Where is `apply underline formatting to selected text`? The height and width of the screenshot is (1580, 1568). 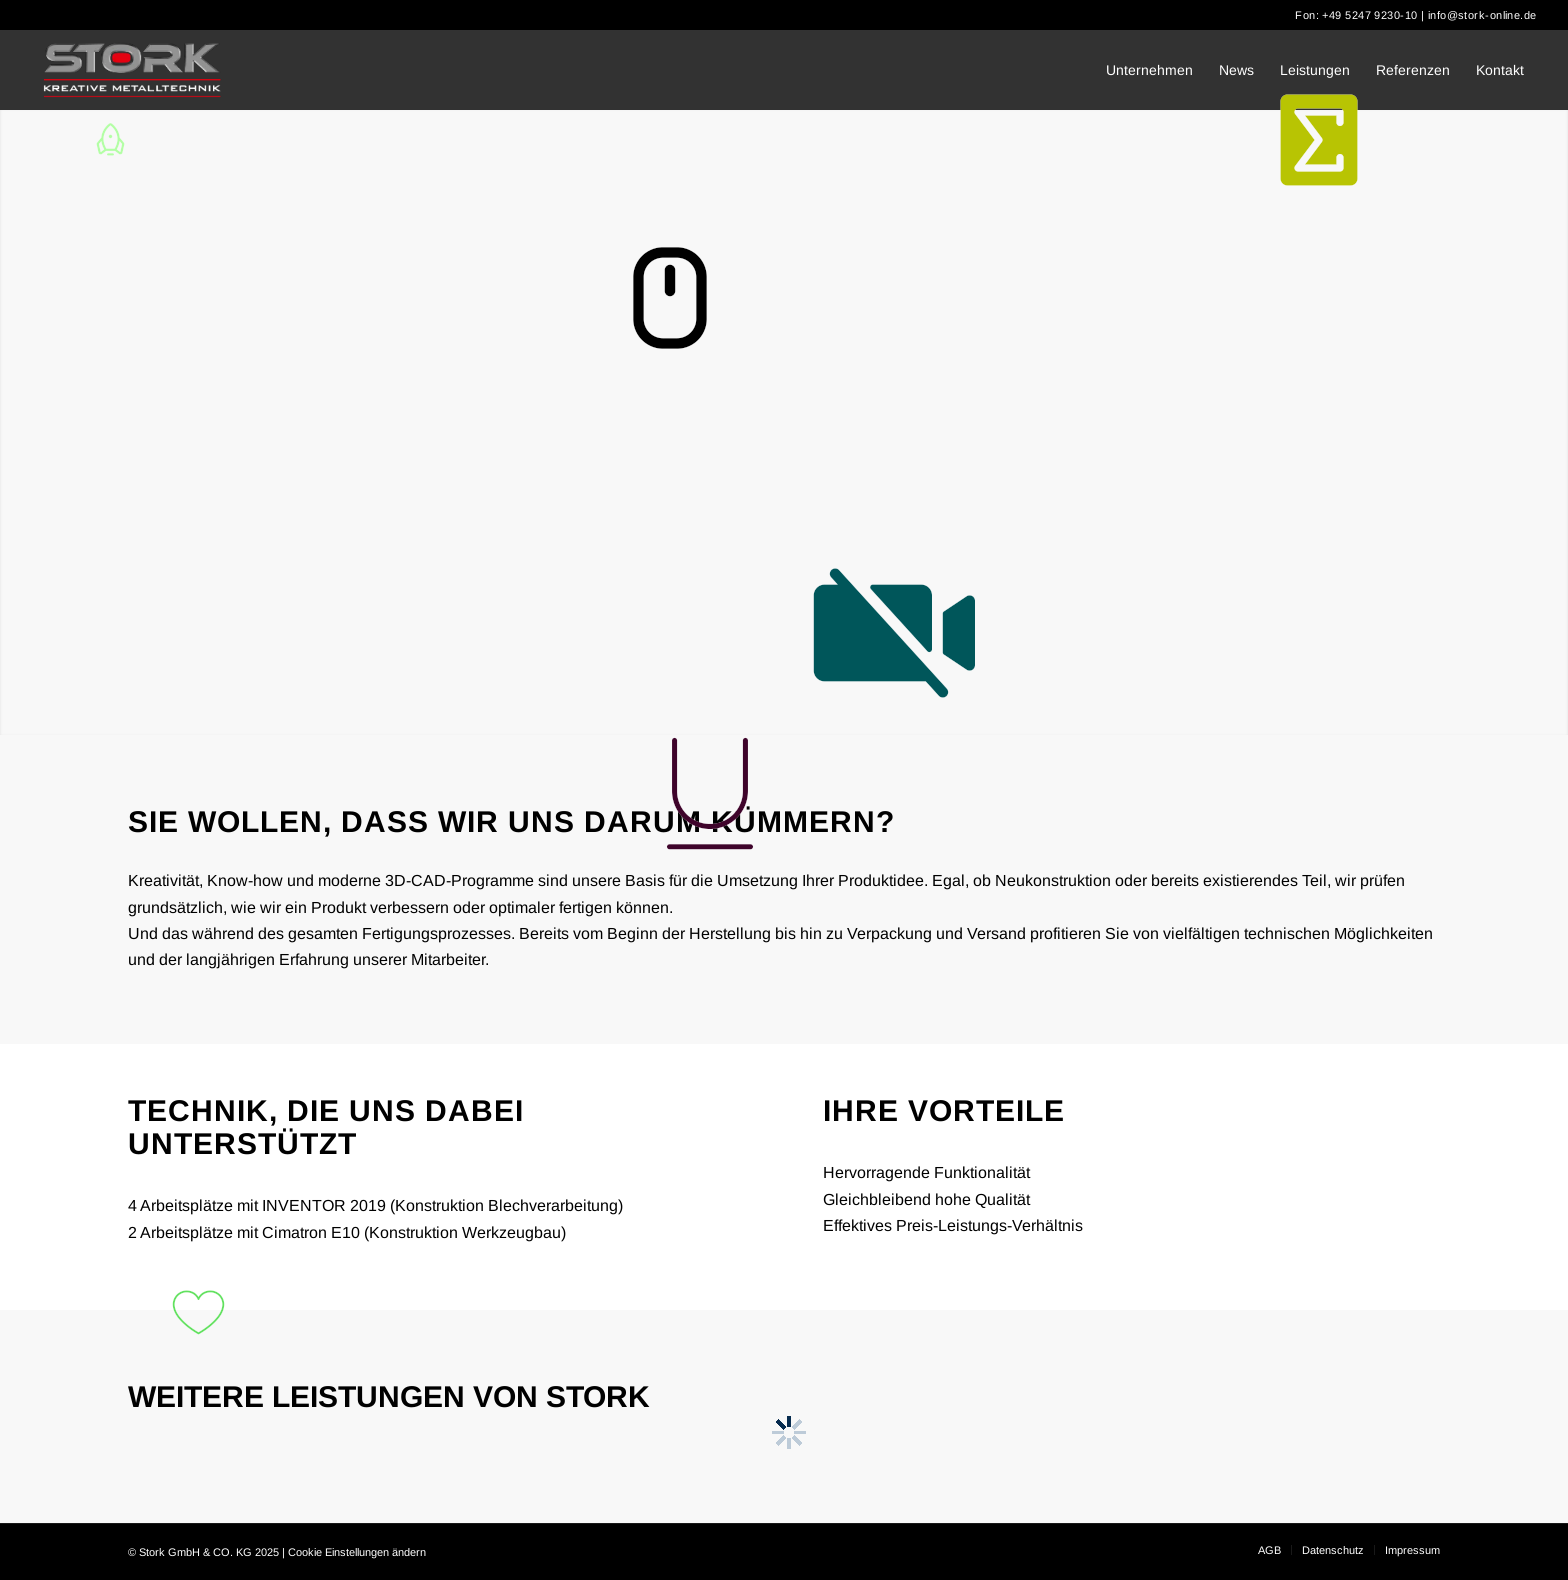 apply underline formatting to selected text is located at coordinates (710, 786).